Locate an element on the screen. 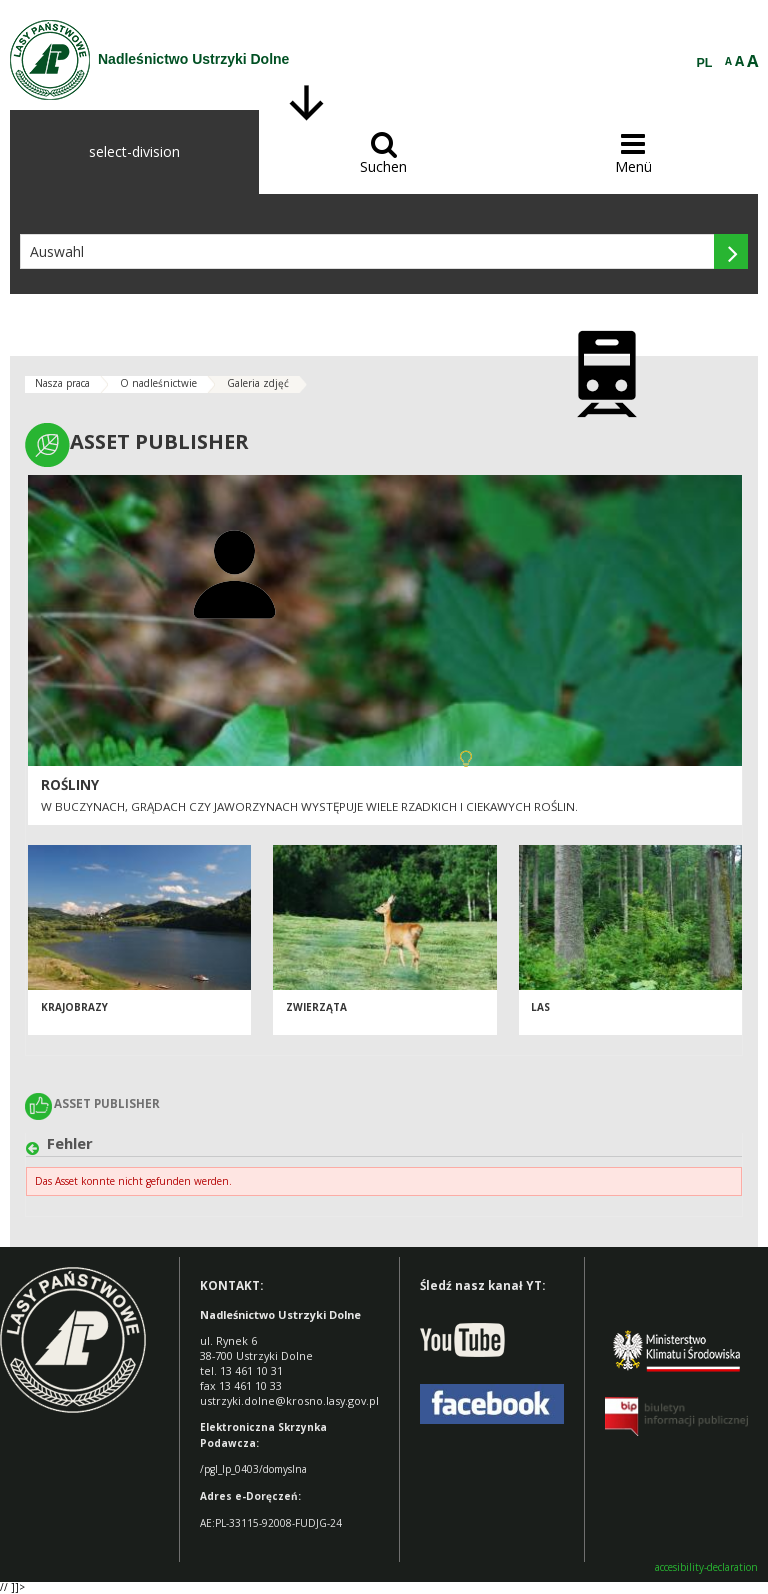  view your profile is located at coordinates (234, 574).